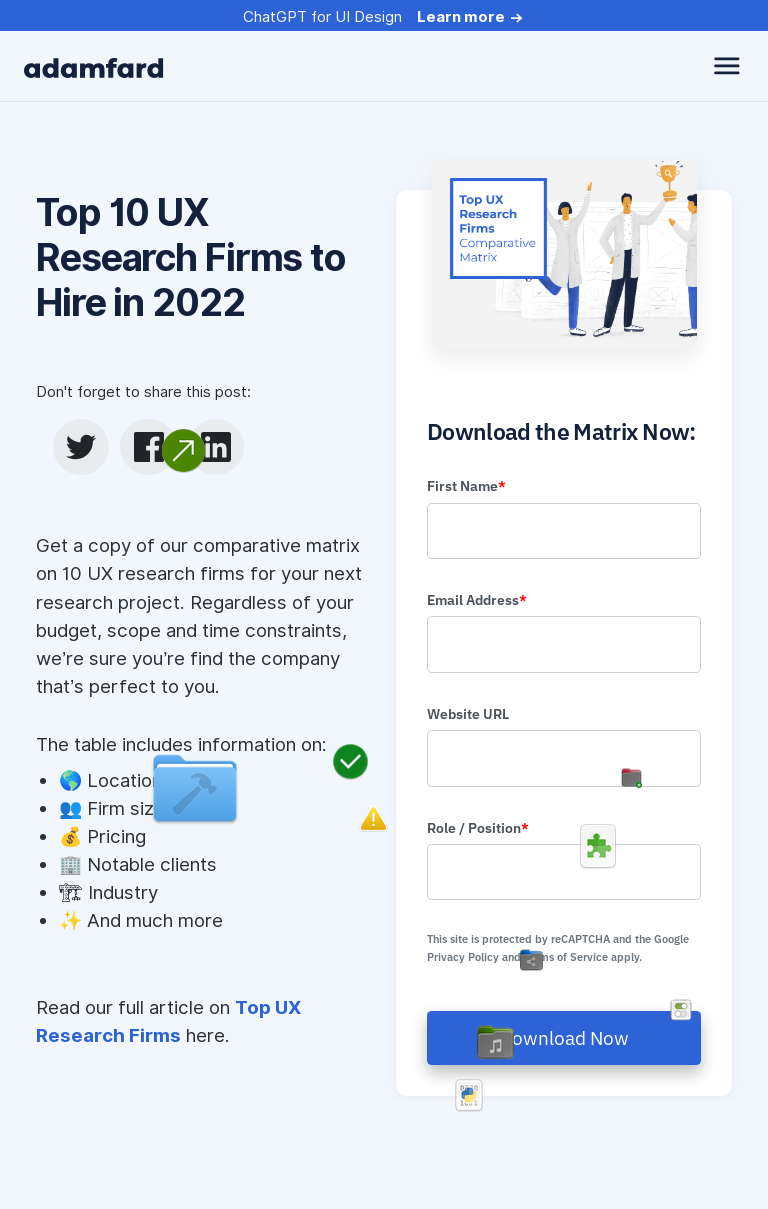 This screenshot has width=768, height=1209. What do you see at coordinates (598, 846) in the screenshot?
I see `extension or plugin file type` at bounding box center [598, 846].